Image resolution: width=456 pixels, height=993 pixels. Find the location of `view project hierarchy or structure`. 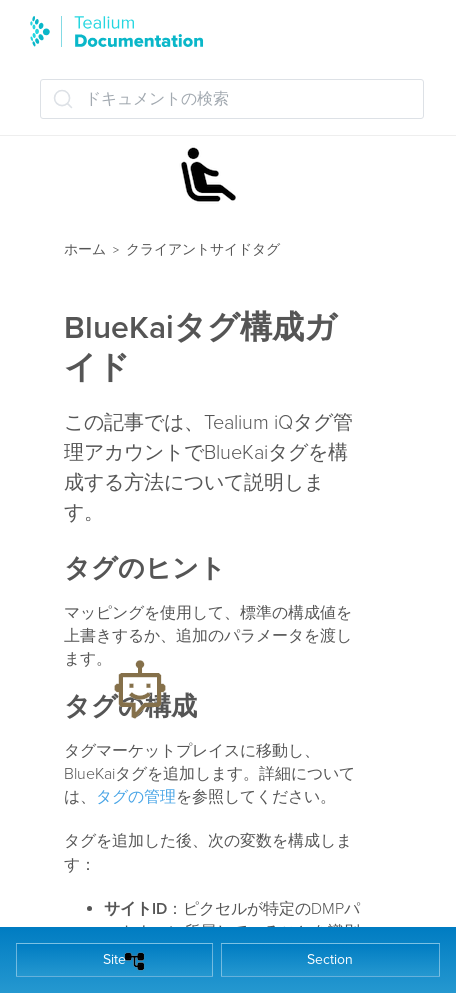

view project hierarchy or structure is located at coordinates (134, 961).